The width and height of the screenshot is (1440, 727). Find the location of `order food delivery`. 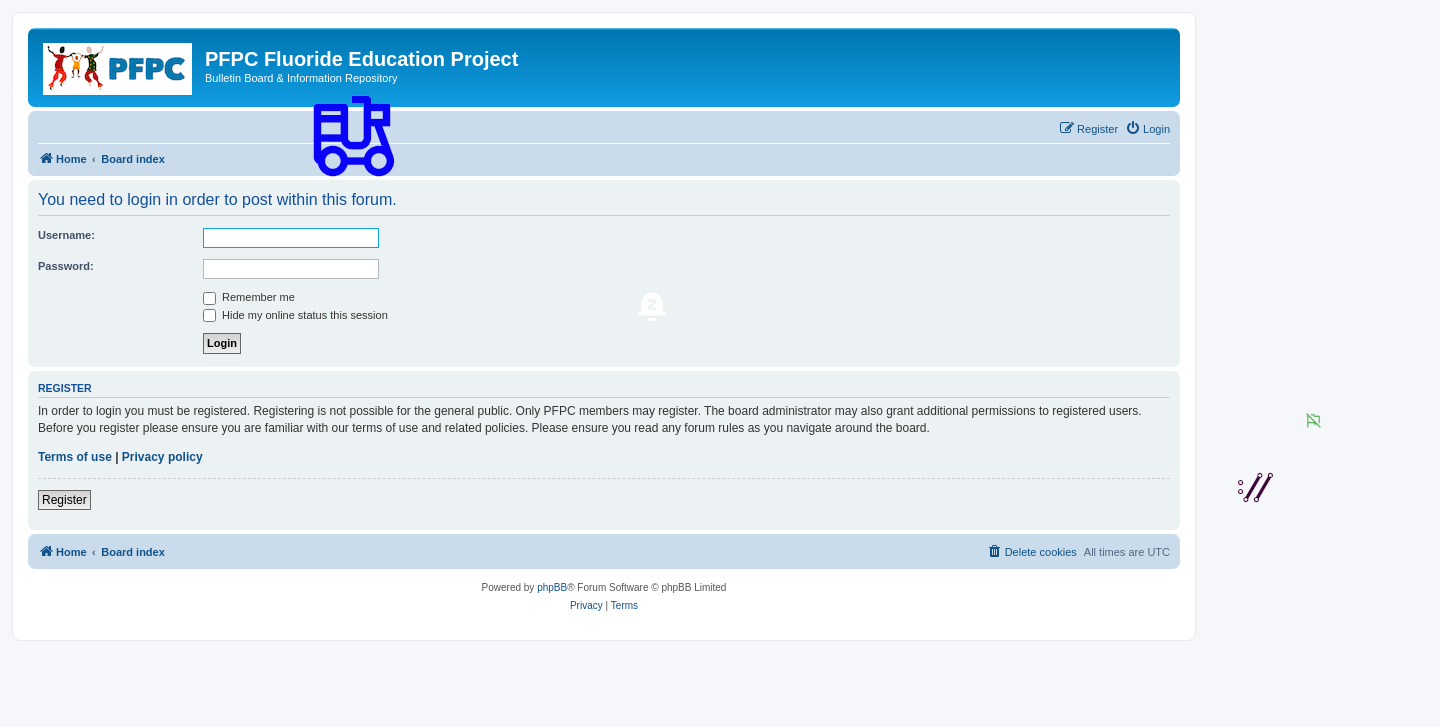

order food delivery is located at coordinates (352, 138).